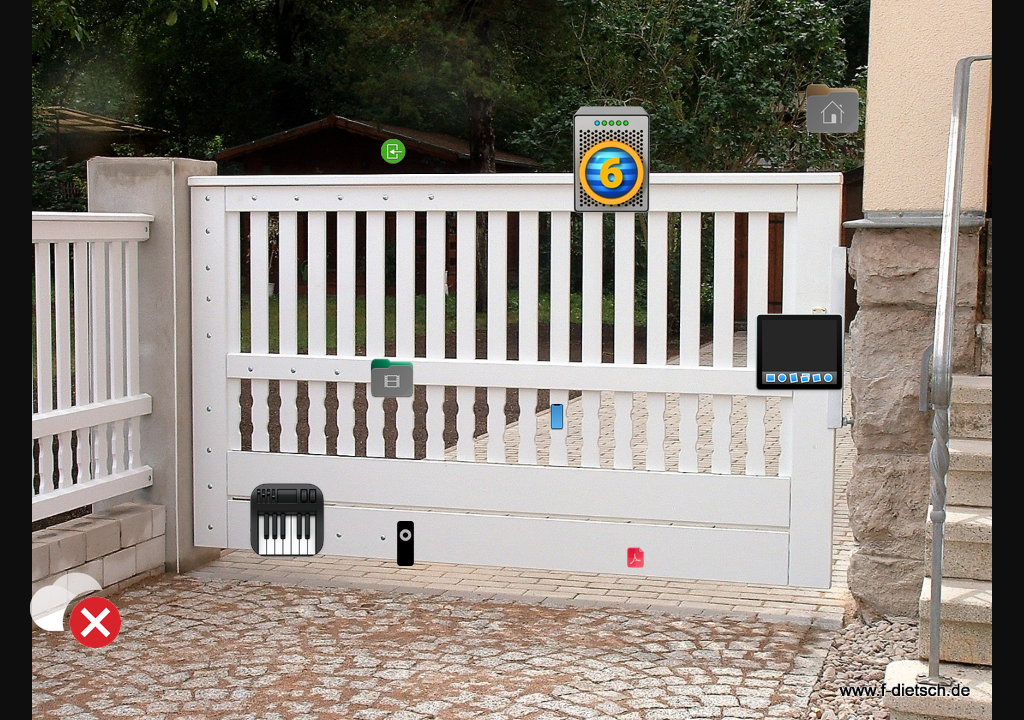 The width and height of the screenshot is (1024, 720). What do you see at coordinates (635, 557) in the screenshot?
I see `a compressed pdf file` at bounding box center [635, 557].